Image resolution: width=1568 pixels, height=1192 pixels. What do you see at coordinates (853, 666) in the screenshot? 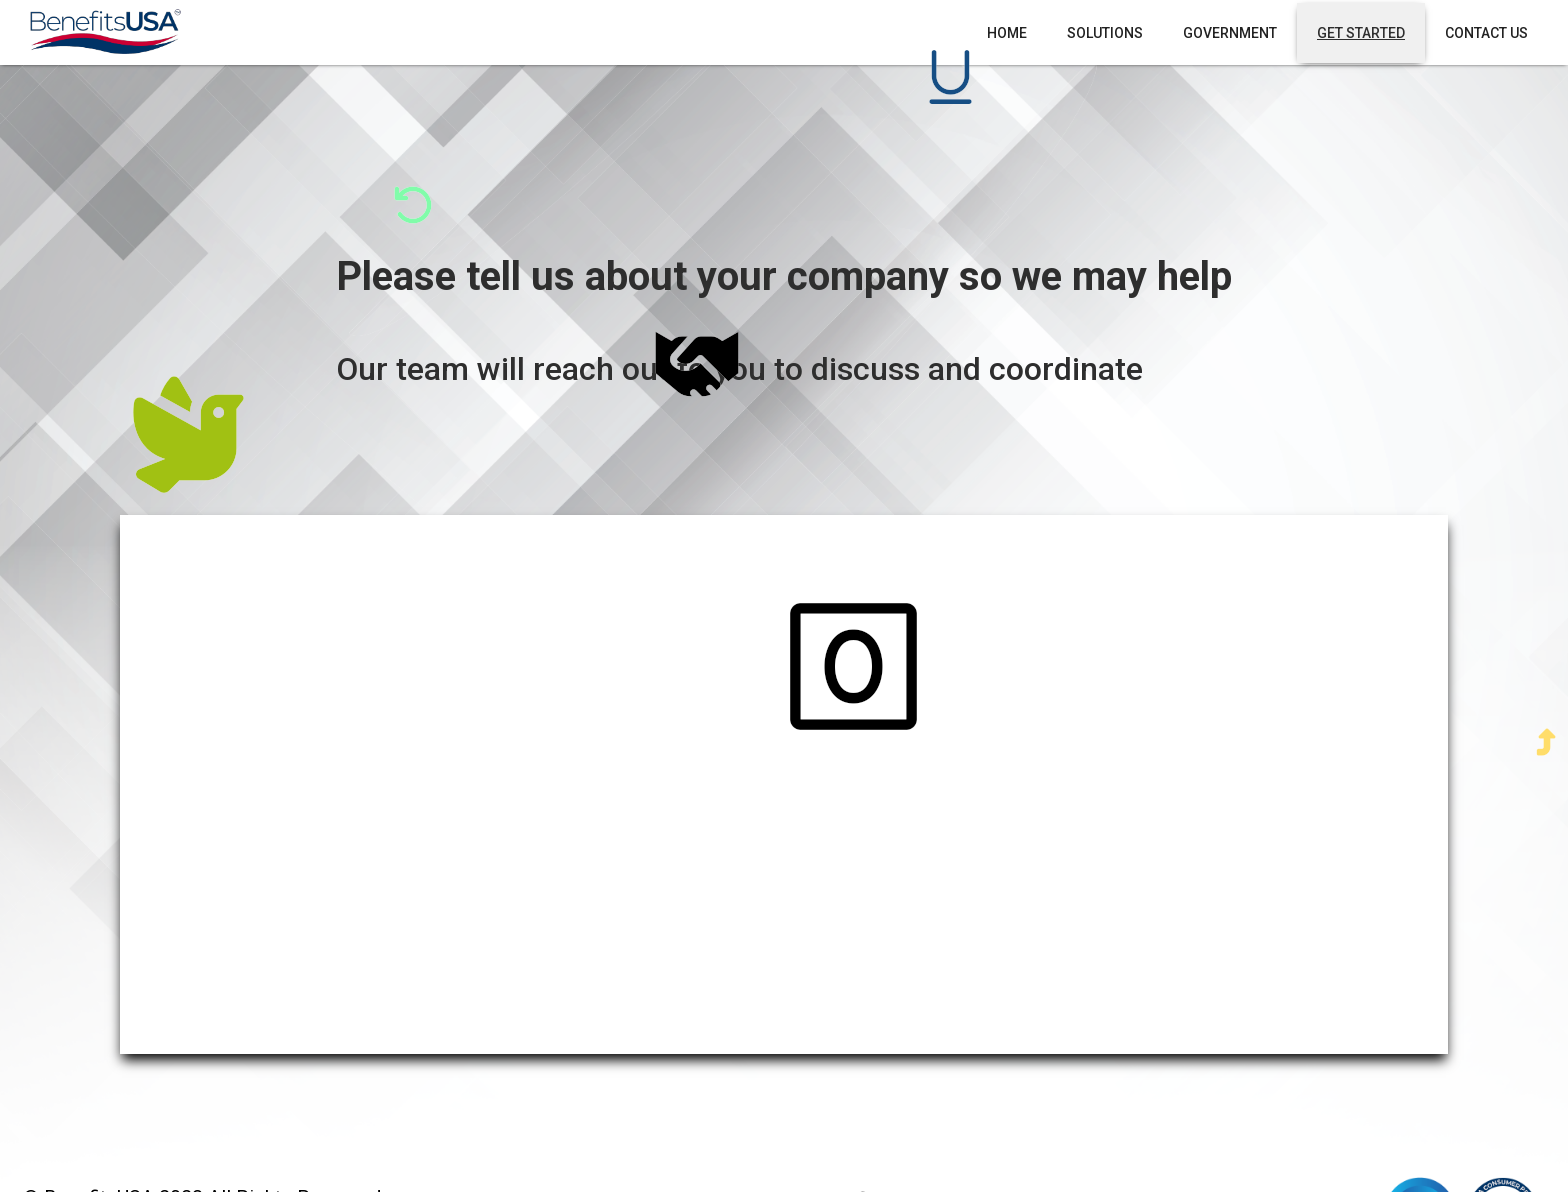
I see `indicates zero or null value` at bounding box center [853, 666].